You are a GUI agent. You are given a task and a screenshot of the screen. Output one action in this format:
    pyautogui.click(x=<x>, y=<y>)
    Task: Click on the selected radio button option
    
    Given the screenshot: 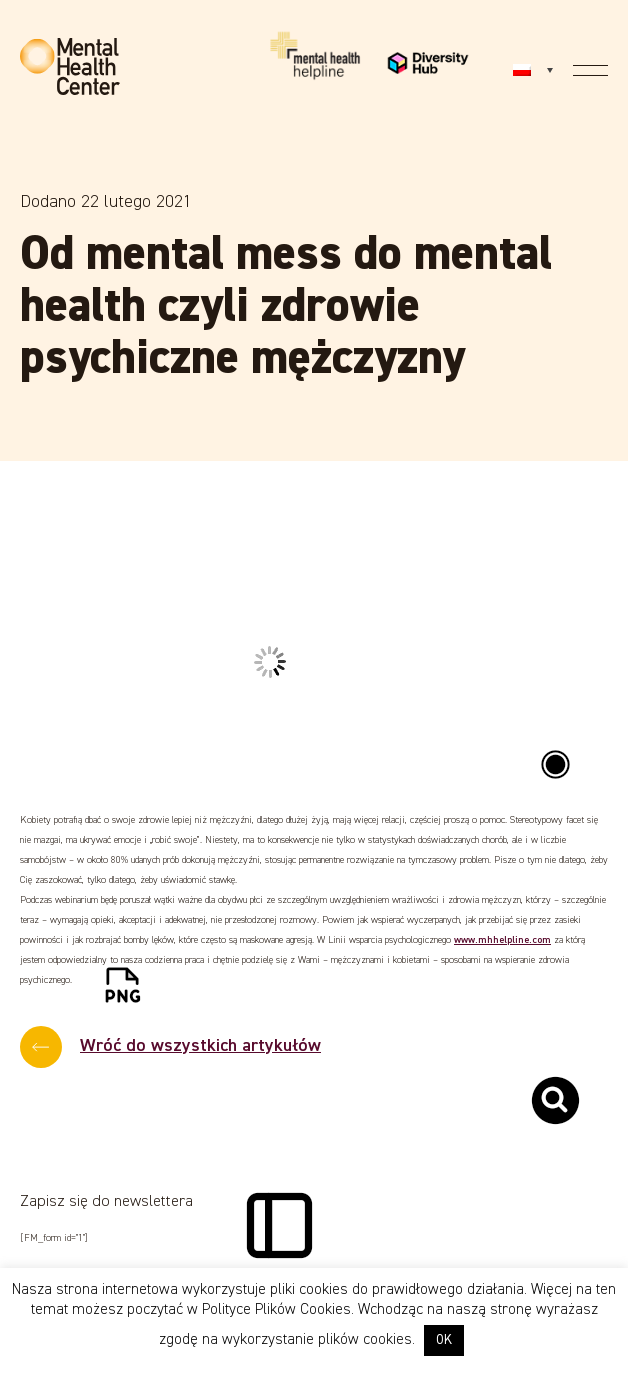 What is the action you would take?
    pyautogui.click(x=555, y=764)
    